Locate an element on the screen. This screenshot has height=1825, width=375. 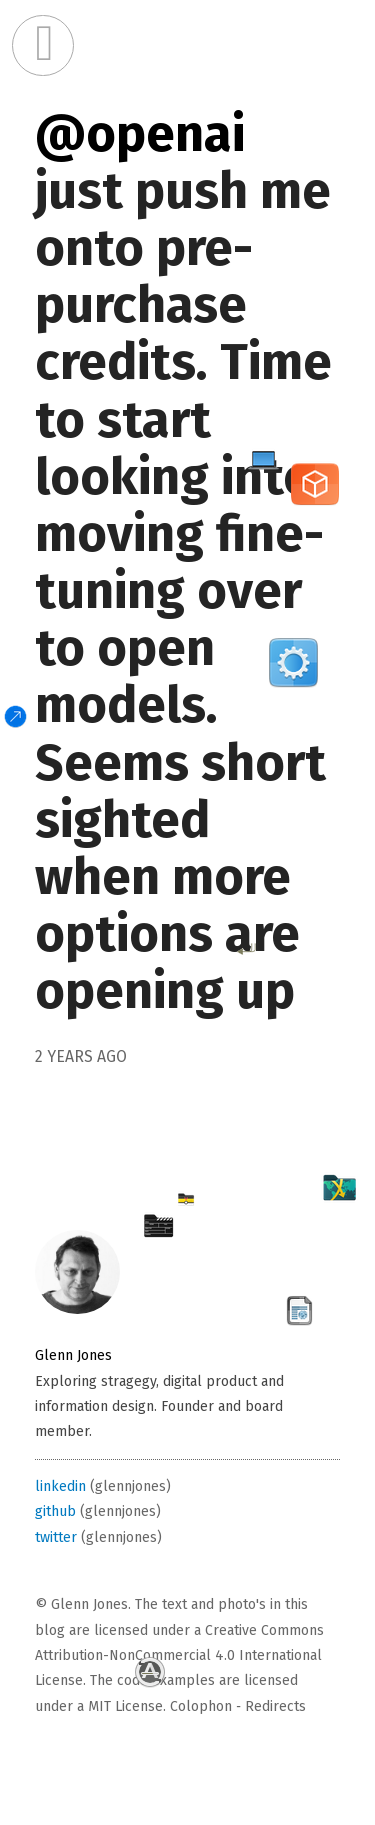
reply to all recipients of an email is located at coordinates (246, 949).